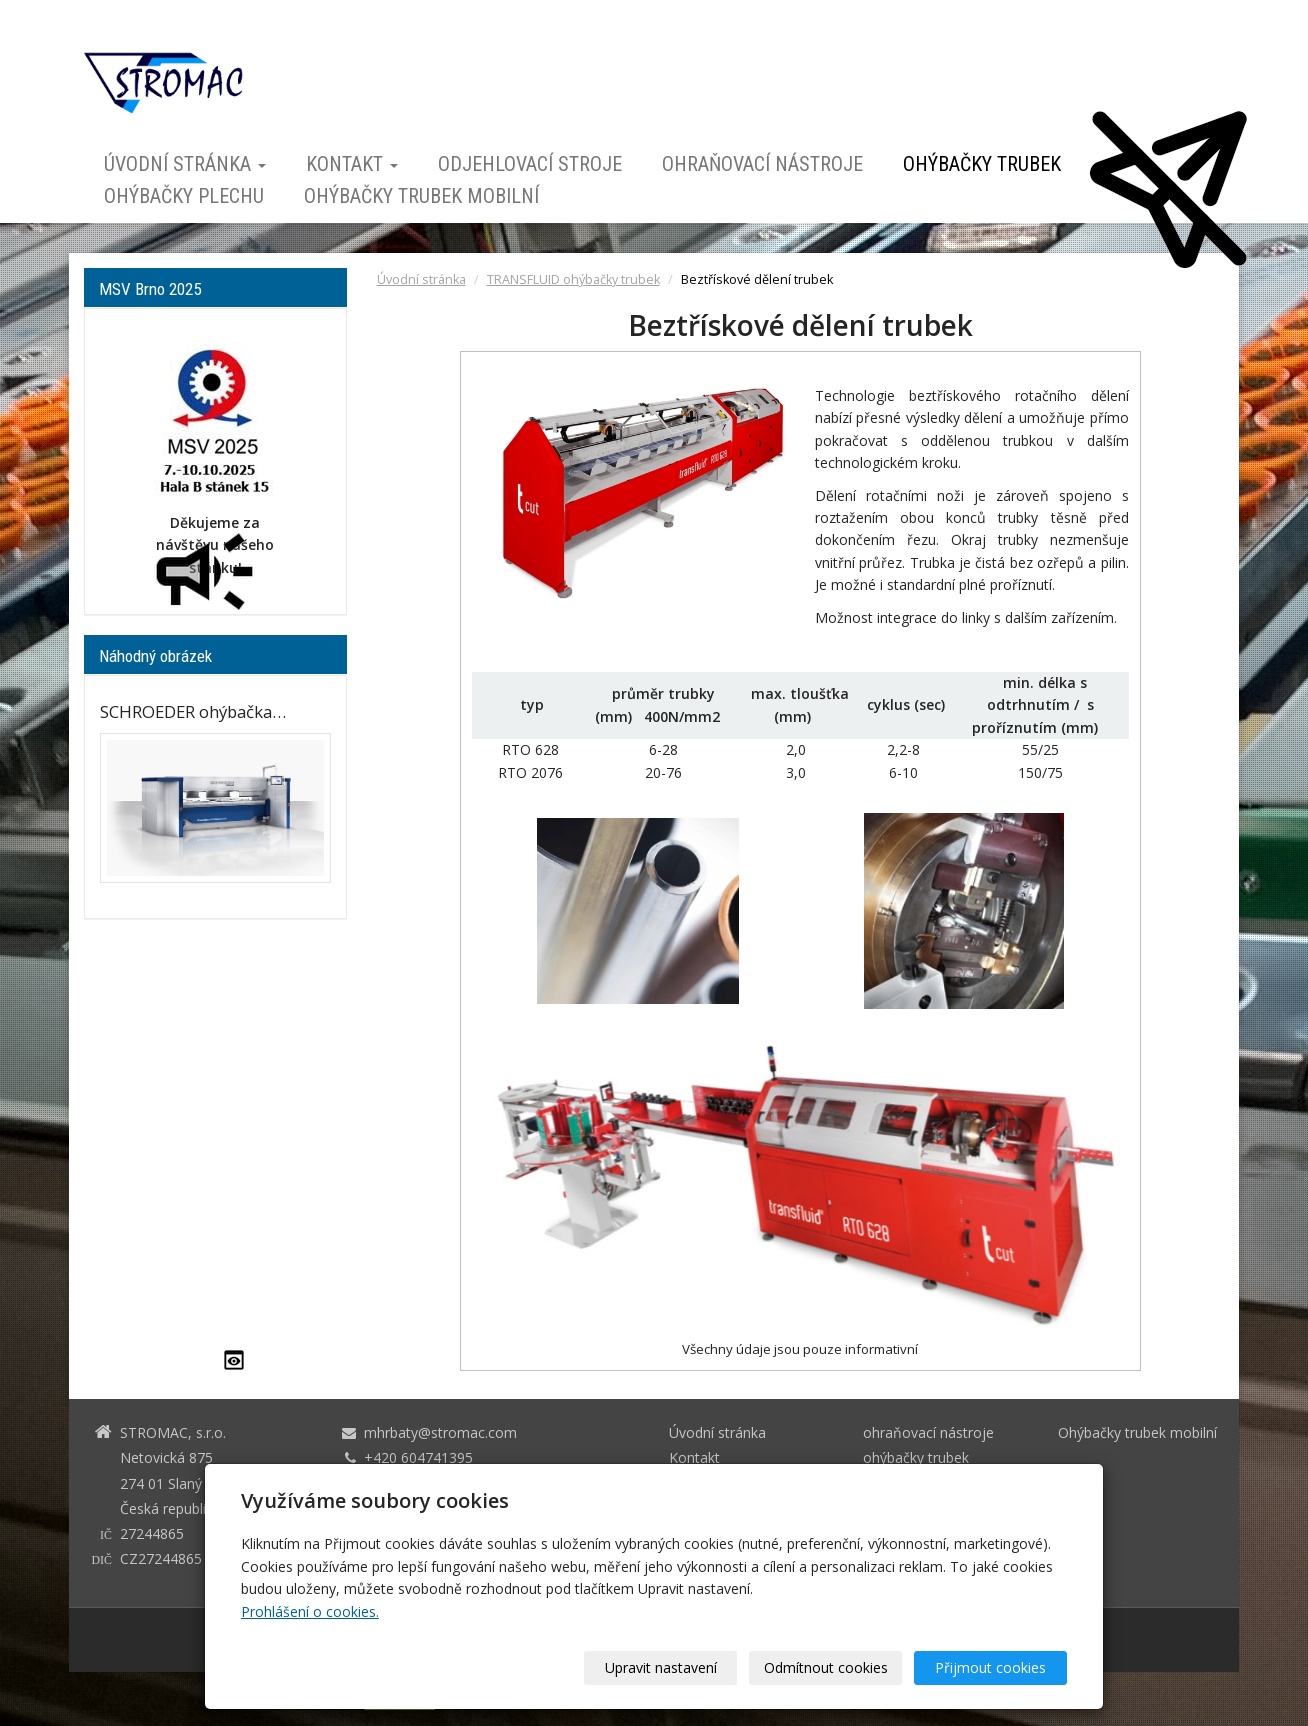 Image resolution: width=1308 pixels, height=1726 pixels. I want to click on sending is disabled or unavailable, so click(1169, 188).